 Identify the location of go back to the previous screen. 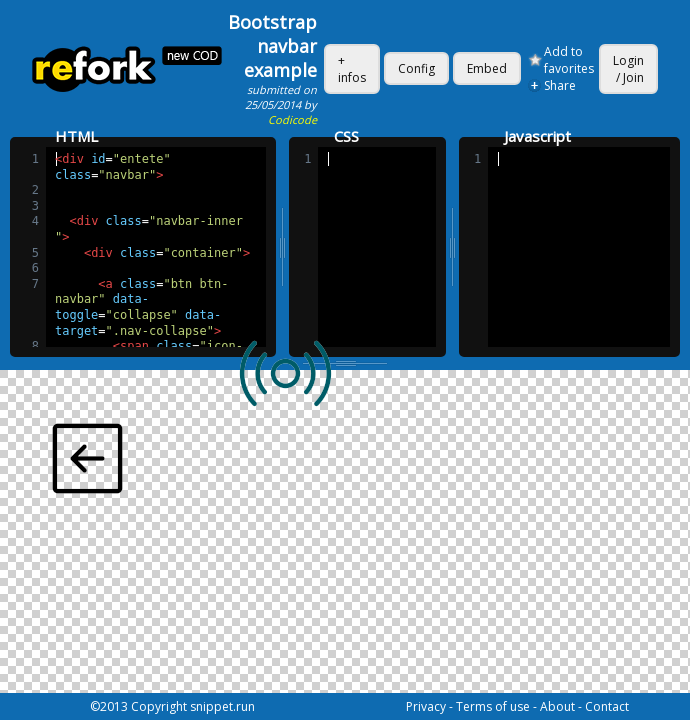
(87, 458).